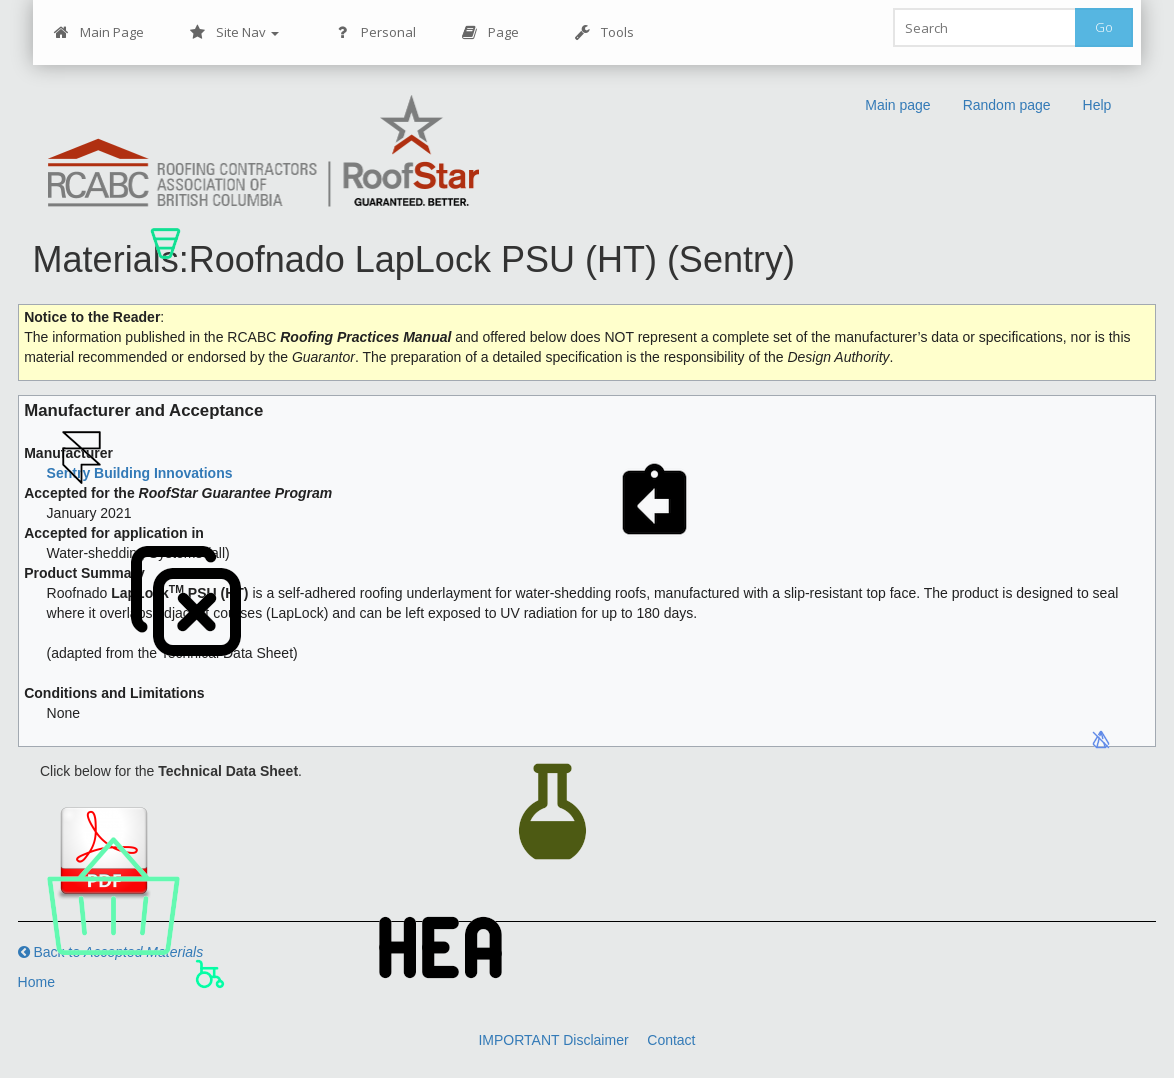 Image resolution: width=1174 pixels, height=1078 pixels. I want to click on indicates HTTP HEAD request method, so click(440, 947).